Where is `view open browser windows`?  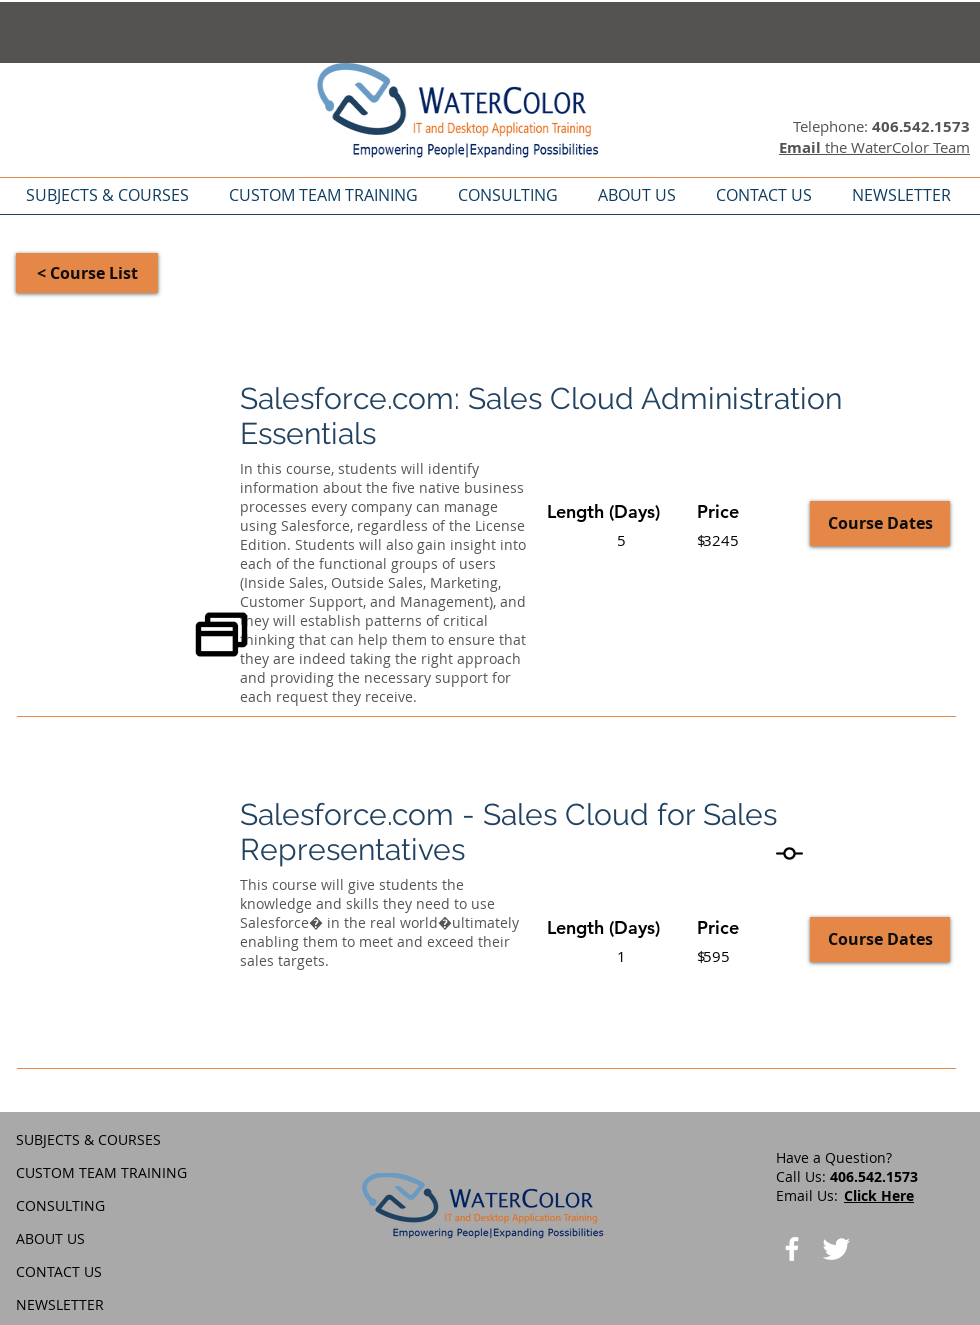
view open browser windows is located at coordinates (221, 634).